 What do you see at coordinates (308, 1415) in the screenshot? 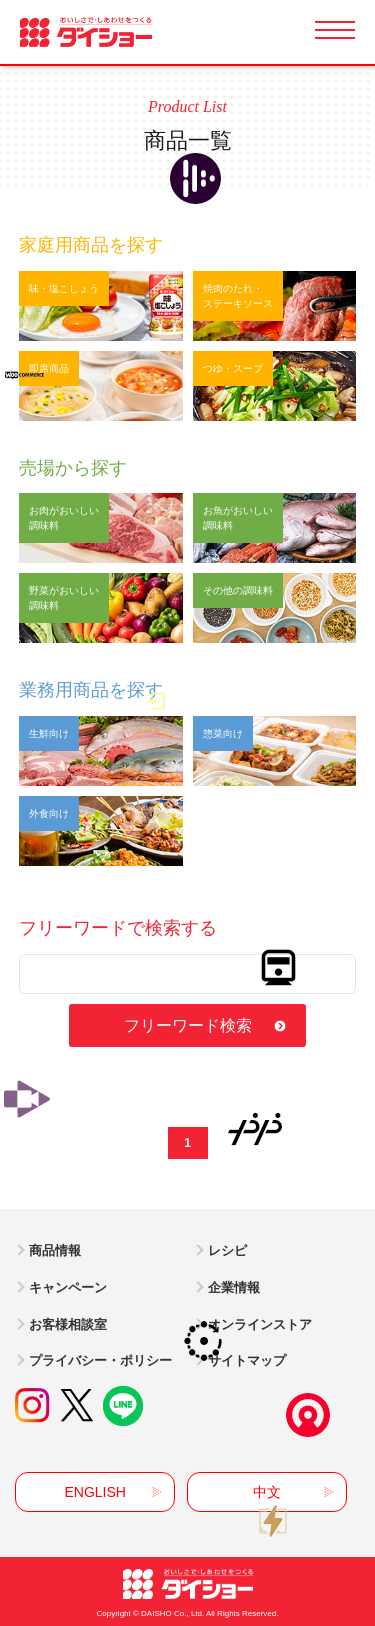
I see `open the Castro podcast app` at bounding box center [308, 1415].